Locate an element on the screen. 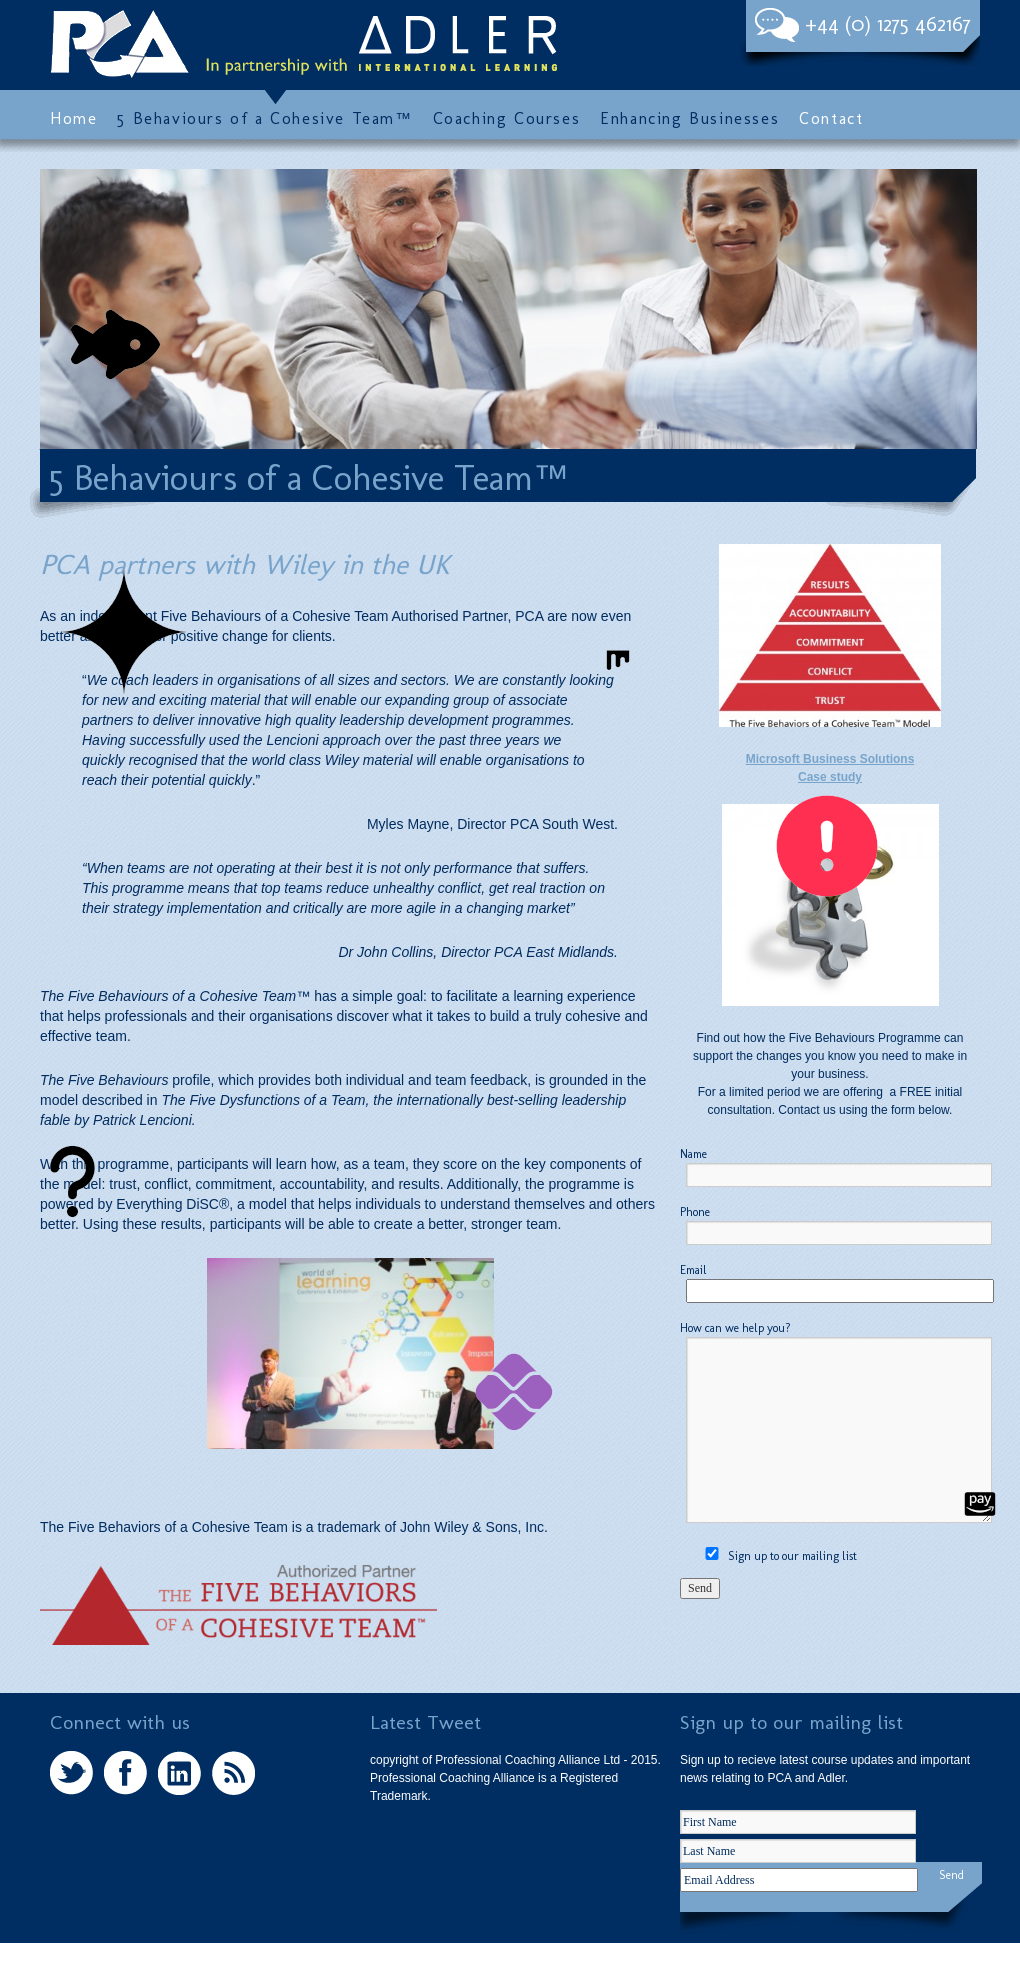 This screenshot has width=1020, height=1963. pay with amazon pay at checkout is located at coordinates (980, 1504).